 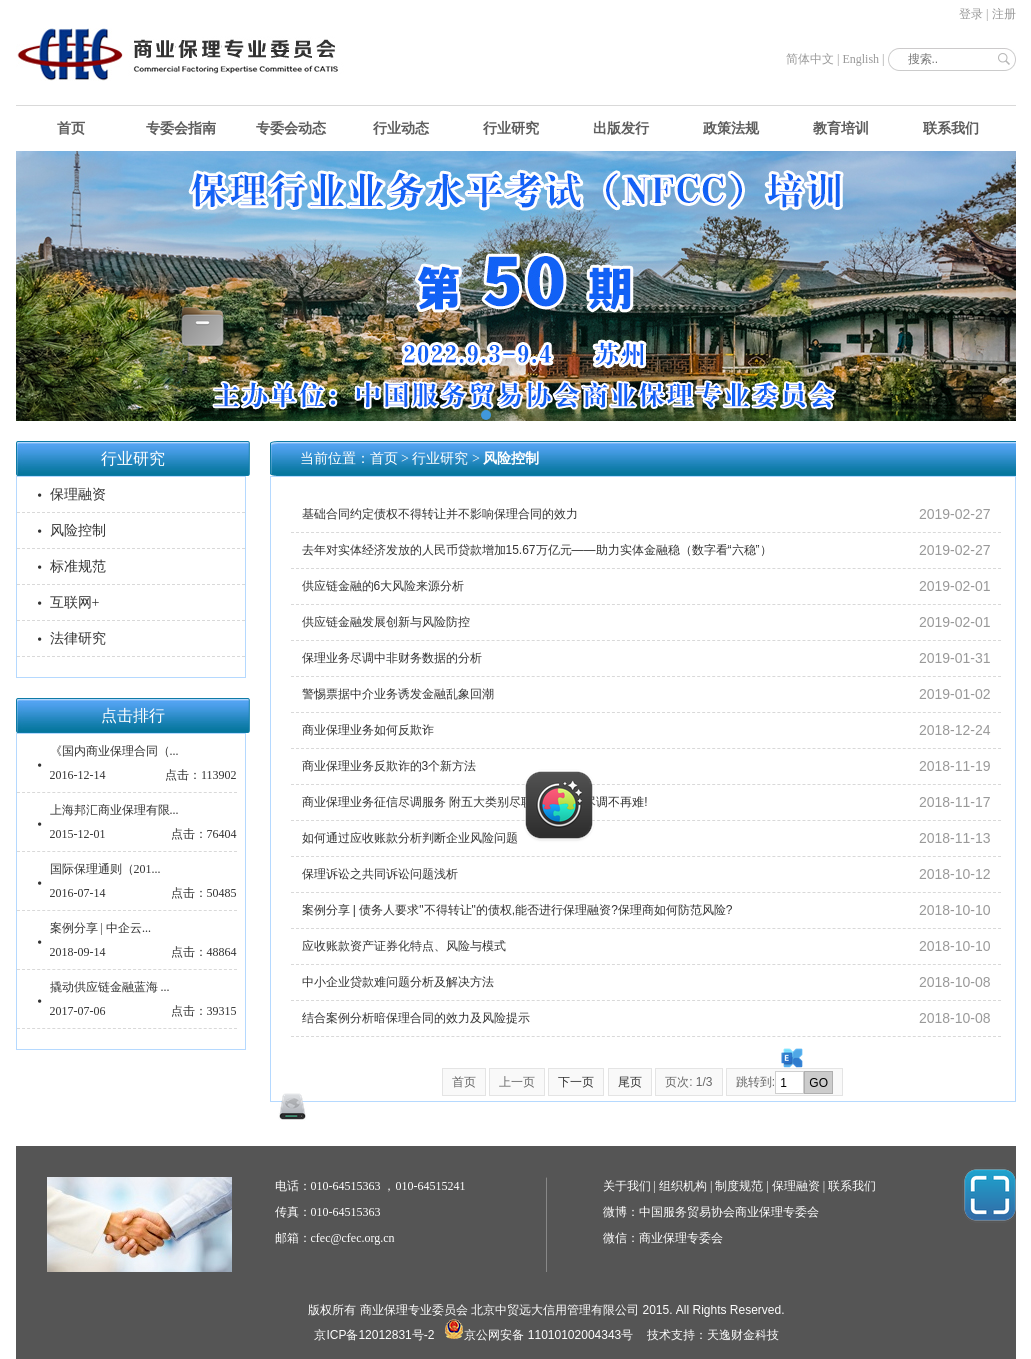 I want to click on open Microsoft Exchange app, so click(x=792, y=1058).